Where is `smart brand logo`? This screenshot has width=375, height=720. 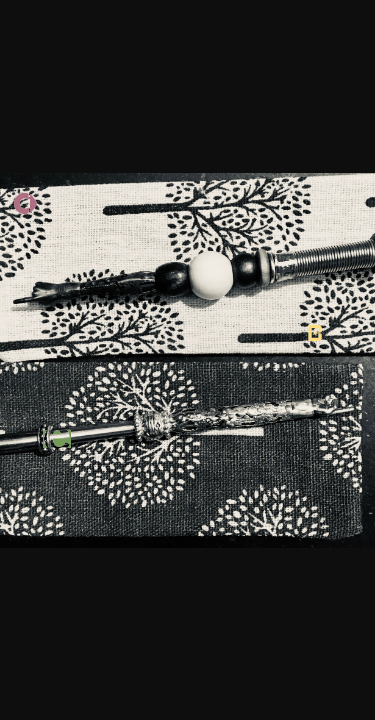 smart brand logo is located at coordinates (25, 203).